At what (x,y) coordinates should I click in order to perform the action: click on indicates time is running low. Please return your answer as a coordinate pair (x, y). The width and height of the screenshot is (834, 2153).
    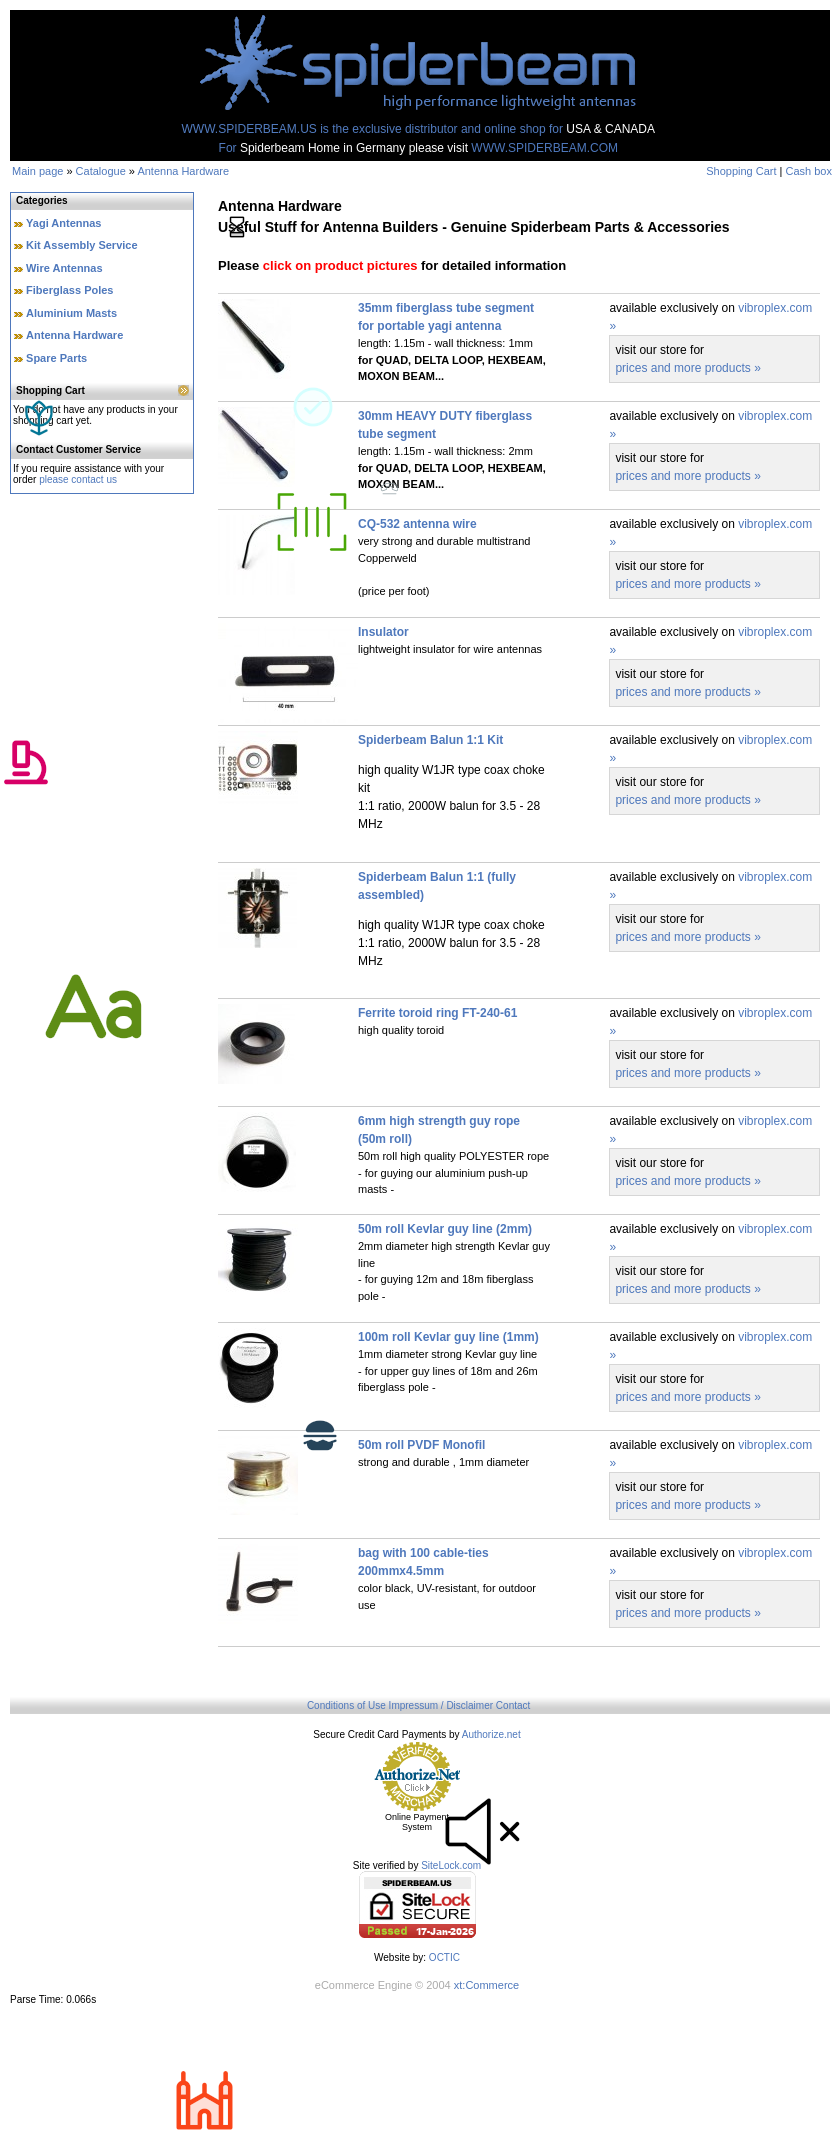
    Looking at the image, I should click on (237, 227).